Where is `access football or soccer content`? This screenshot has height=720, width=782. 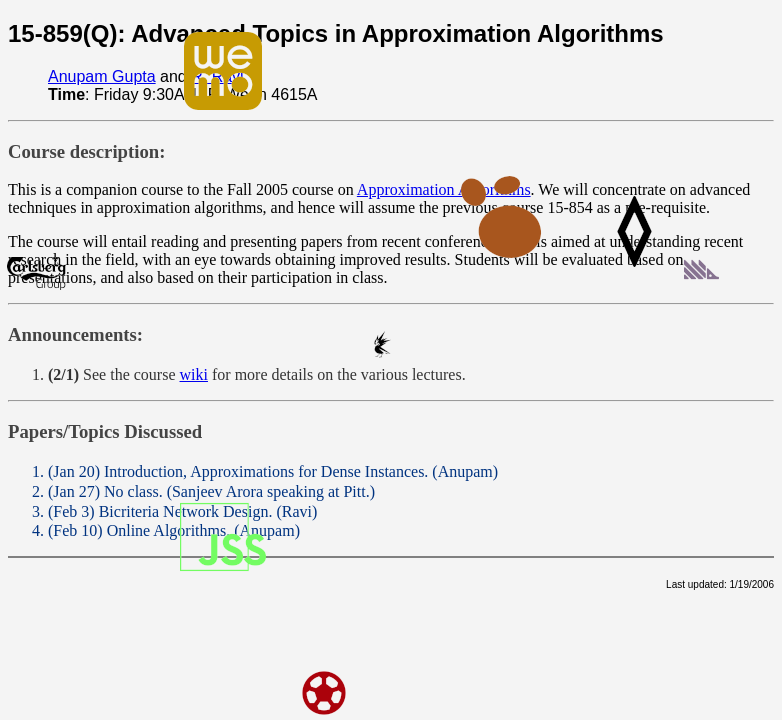 access football or soccer content is located at coordinates (324, 693).